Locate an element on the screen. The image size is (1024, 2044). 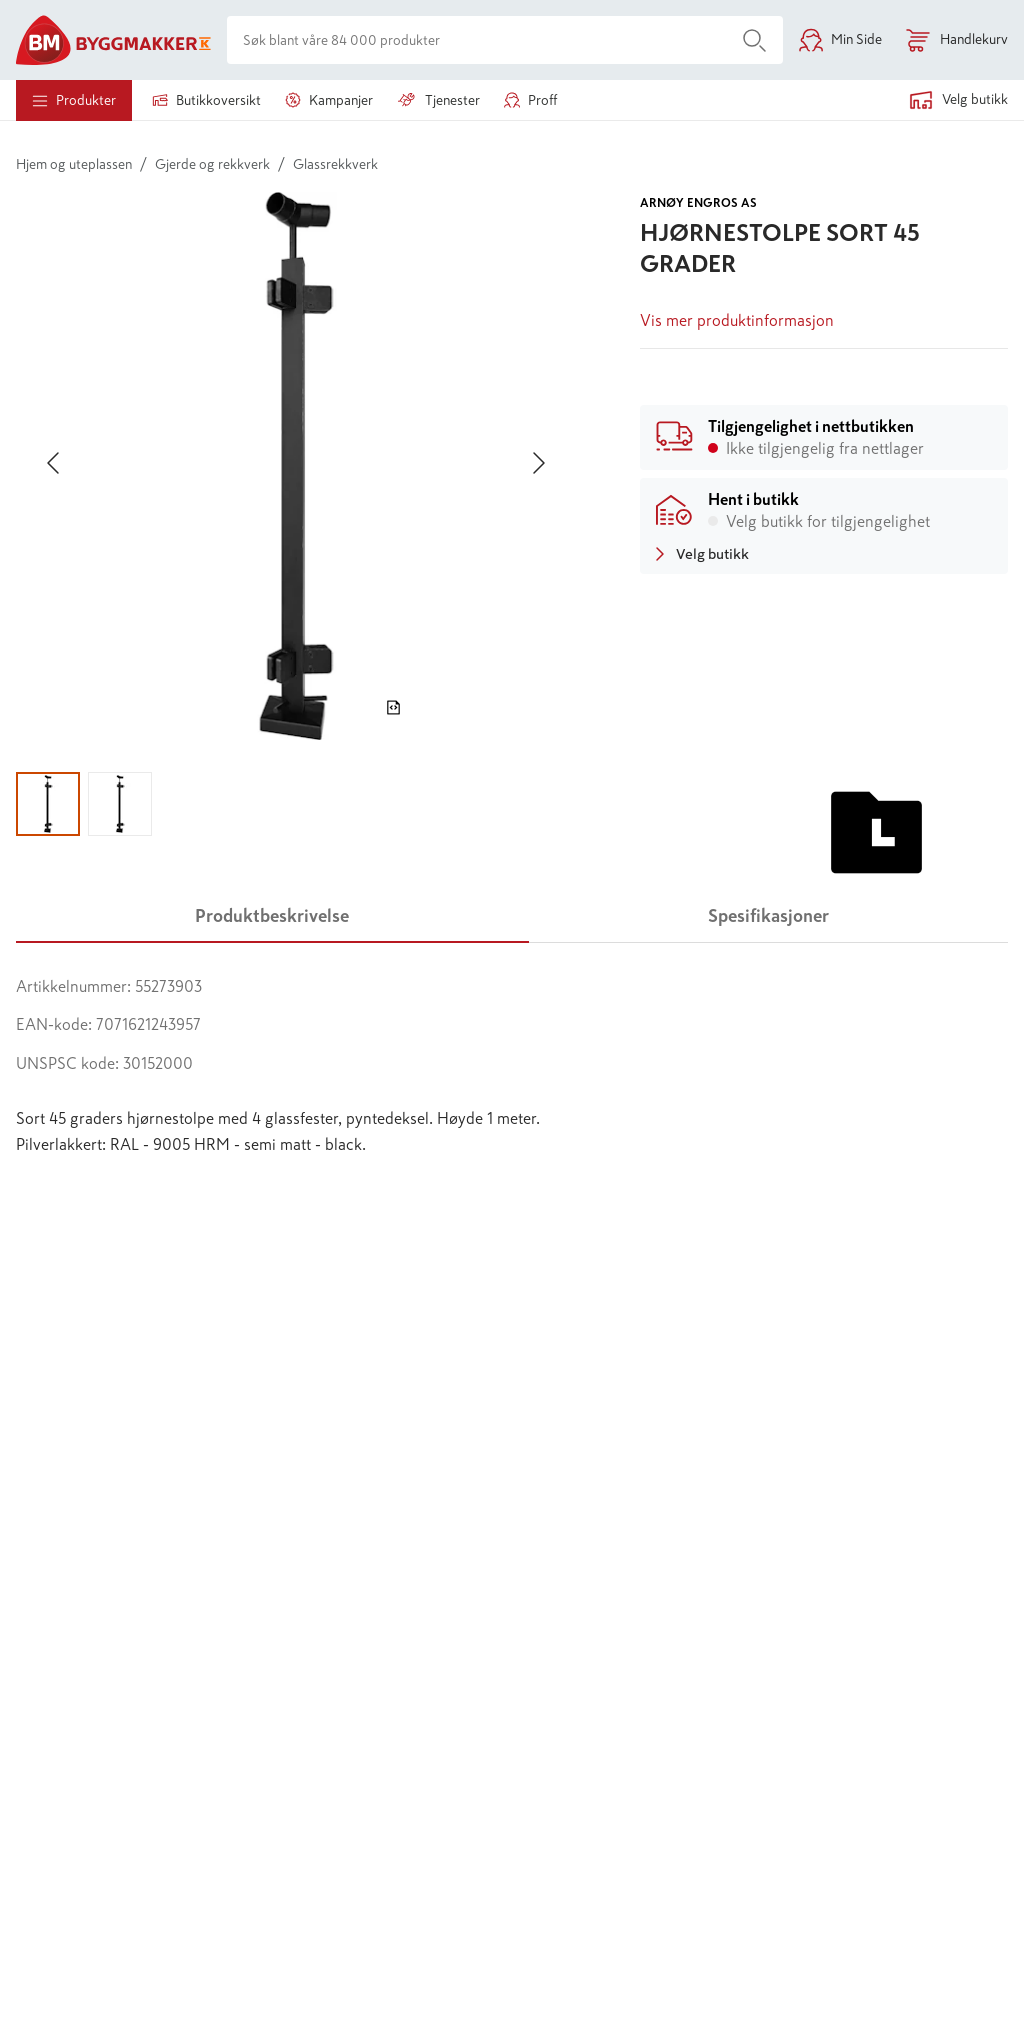
view folder history or recent files is located at coordinates (876, 832).